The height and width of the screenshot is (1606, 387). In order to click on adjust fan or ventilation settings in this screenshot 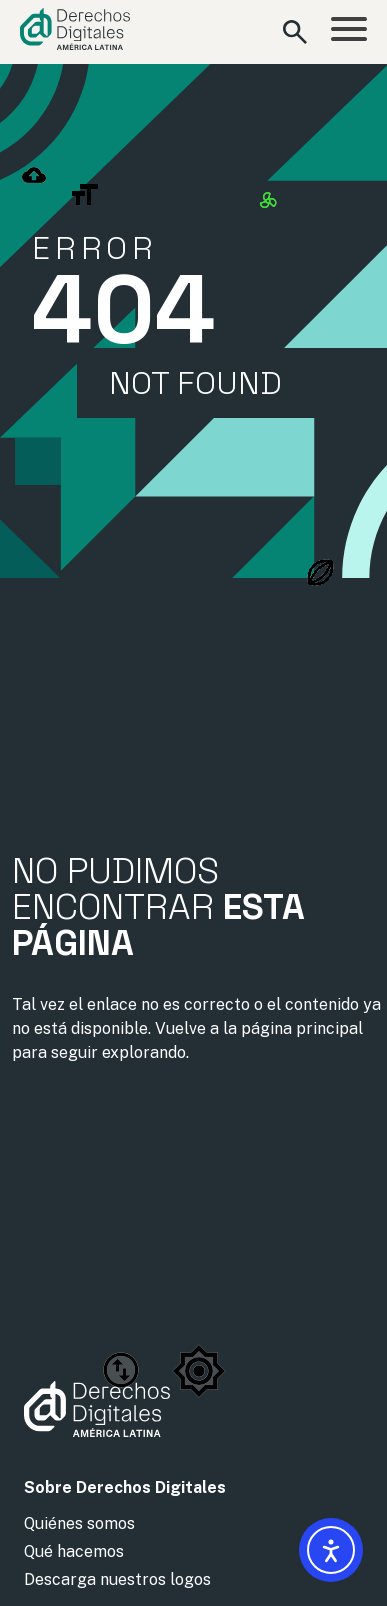, I will do `click(268, 201)`.